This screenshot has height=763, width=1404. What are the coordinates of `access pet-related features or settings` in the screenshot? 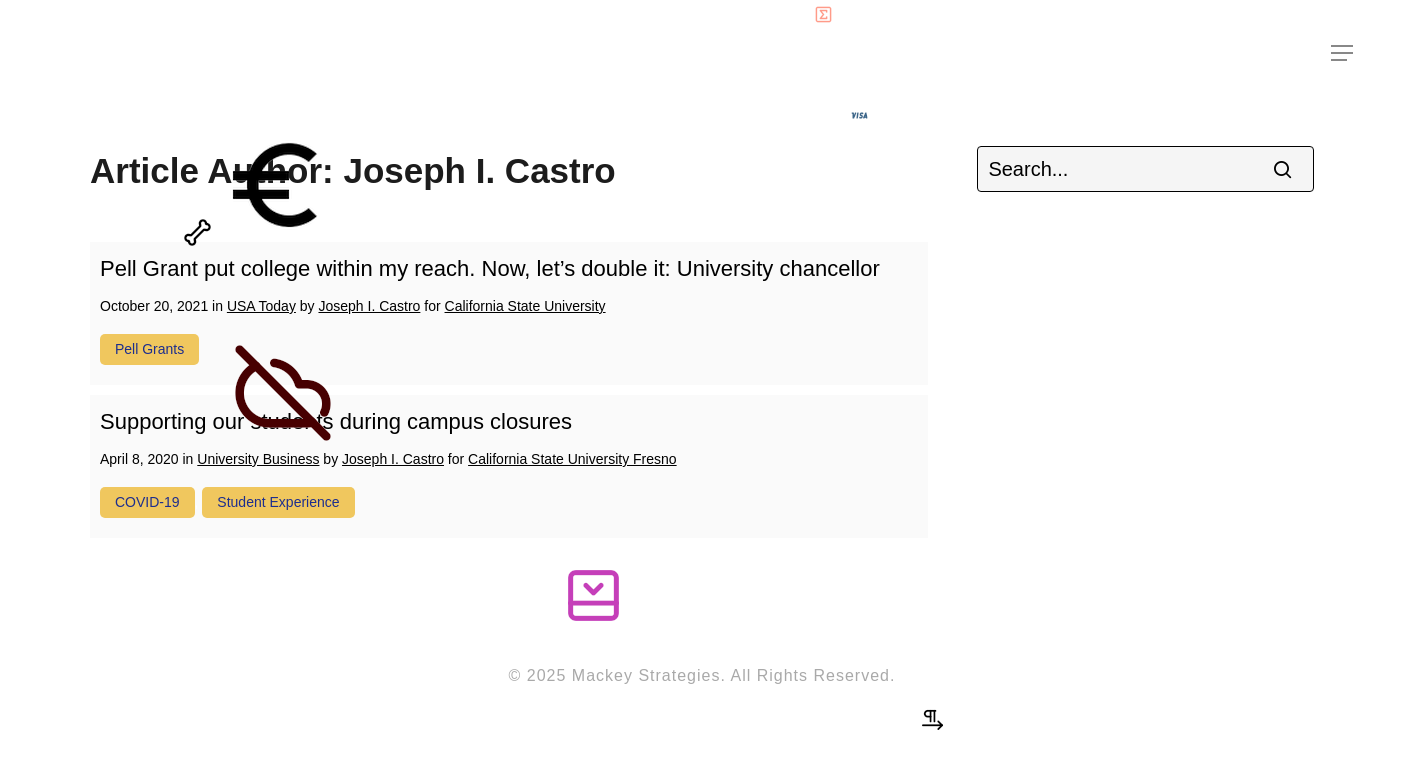 It's located at (197, 232).